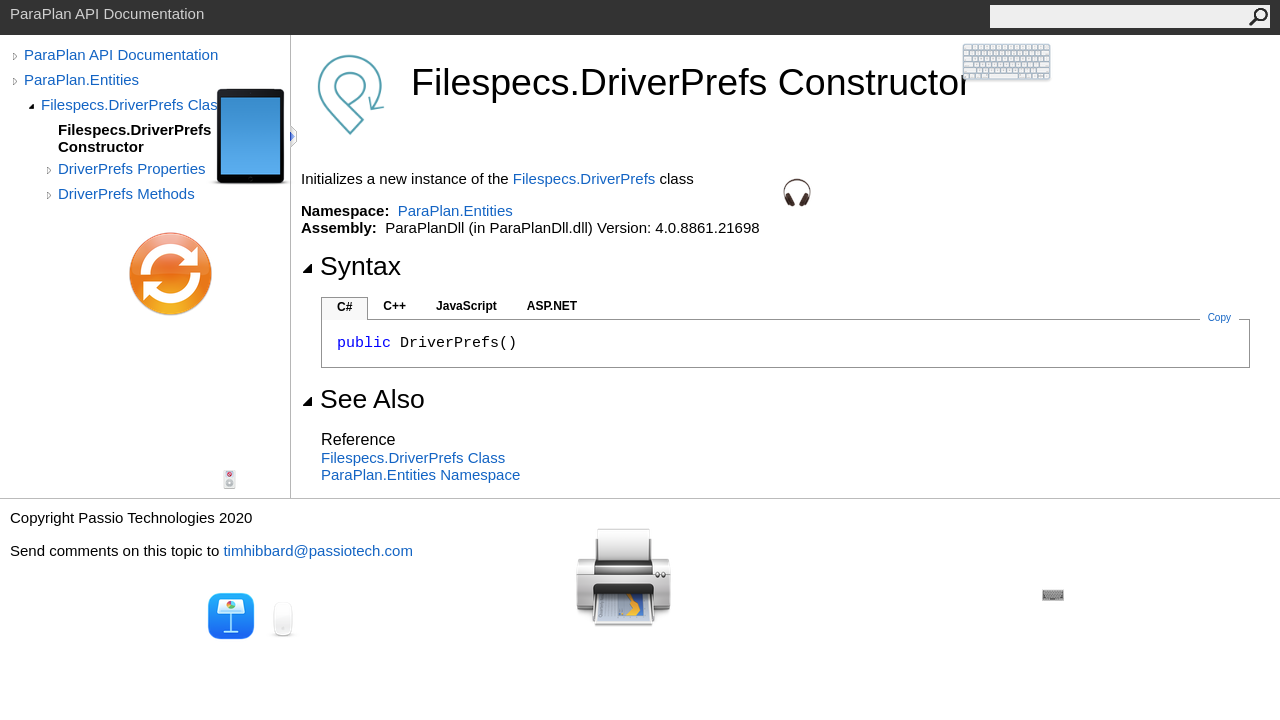  Describe the element at coordinates (283, 620) in the screenshot. I see `bluetooth mouse connected` at that location.